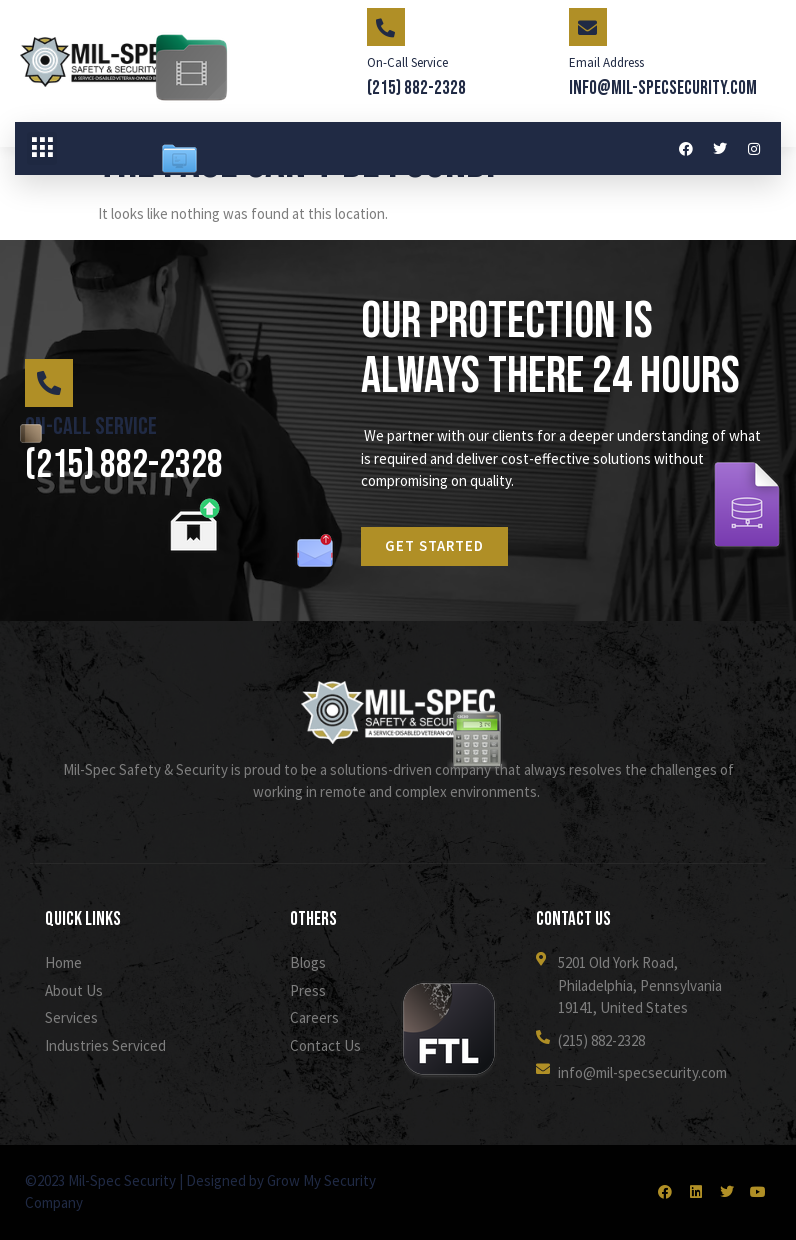 The height and width of the screenshot is (1240, 796). I want to click on software updates are available, so click(193, 524).